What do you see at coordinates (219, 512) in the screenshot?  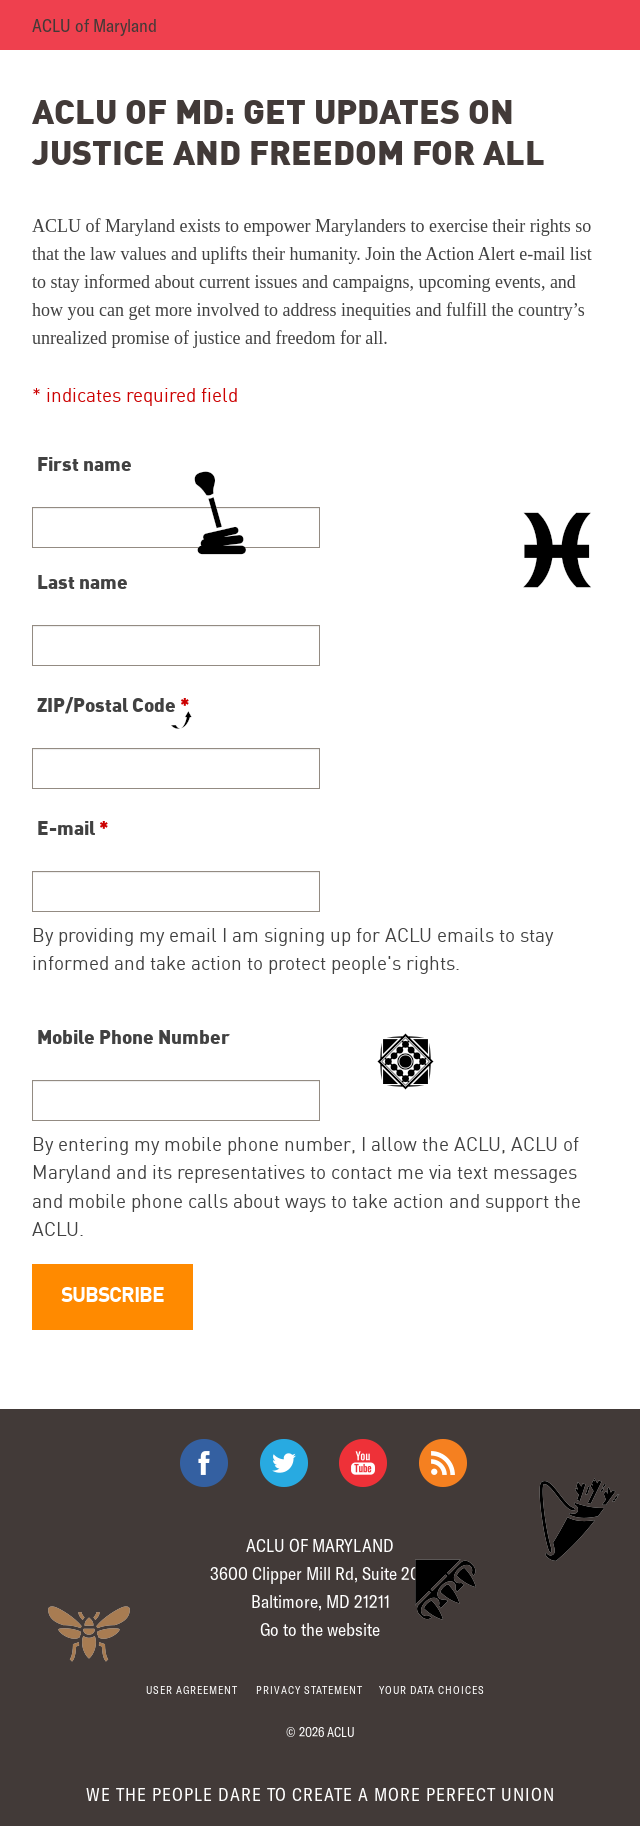 I see `access vehicle transmission settings` at bounding box center [219, 512].